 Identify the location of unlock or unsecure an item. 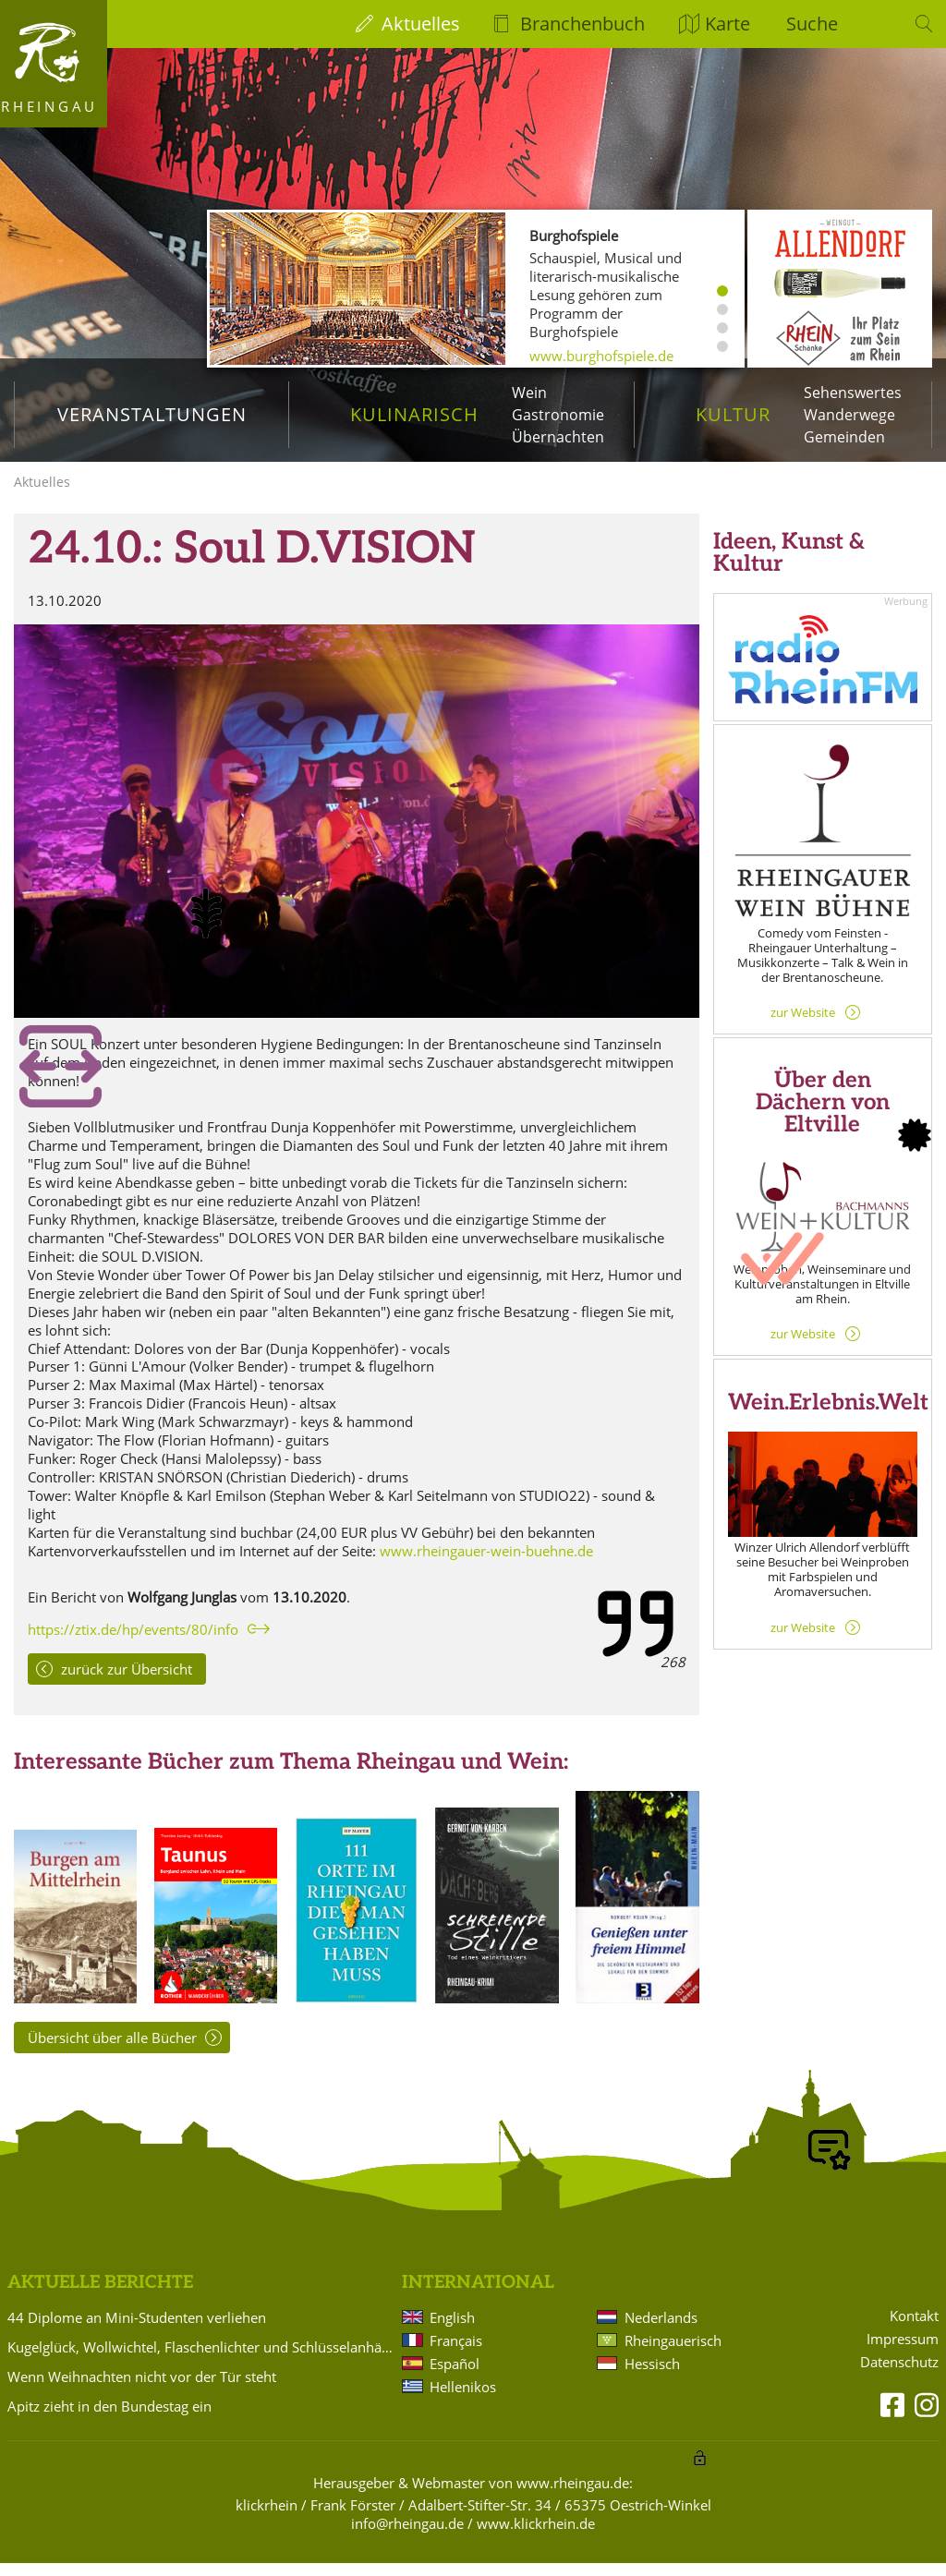
(699, 2458).